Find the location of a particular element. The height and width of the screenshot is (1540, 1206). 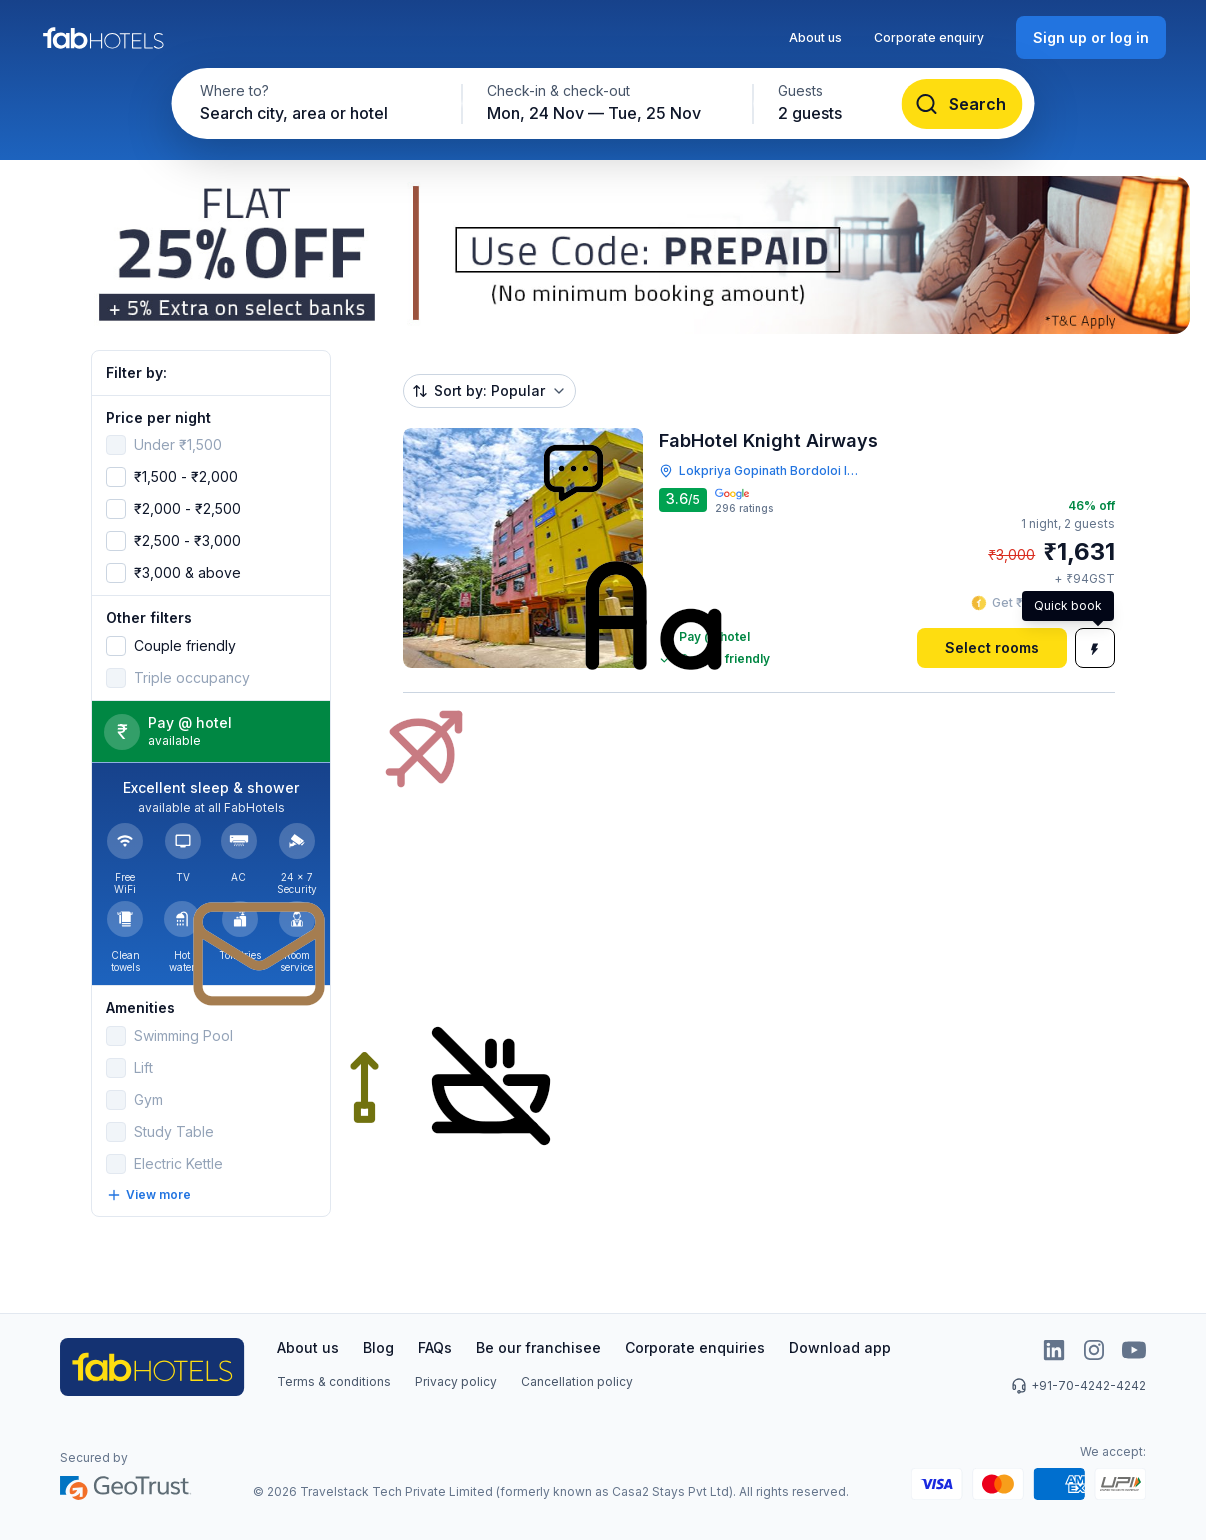

soup or hot food unavailable is located at coordinates (491, 1086).